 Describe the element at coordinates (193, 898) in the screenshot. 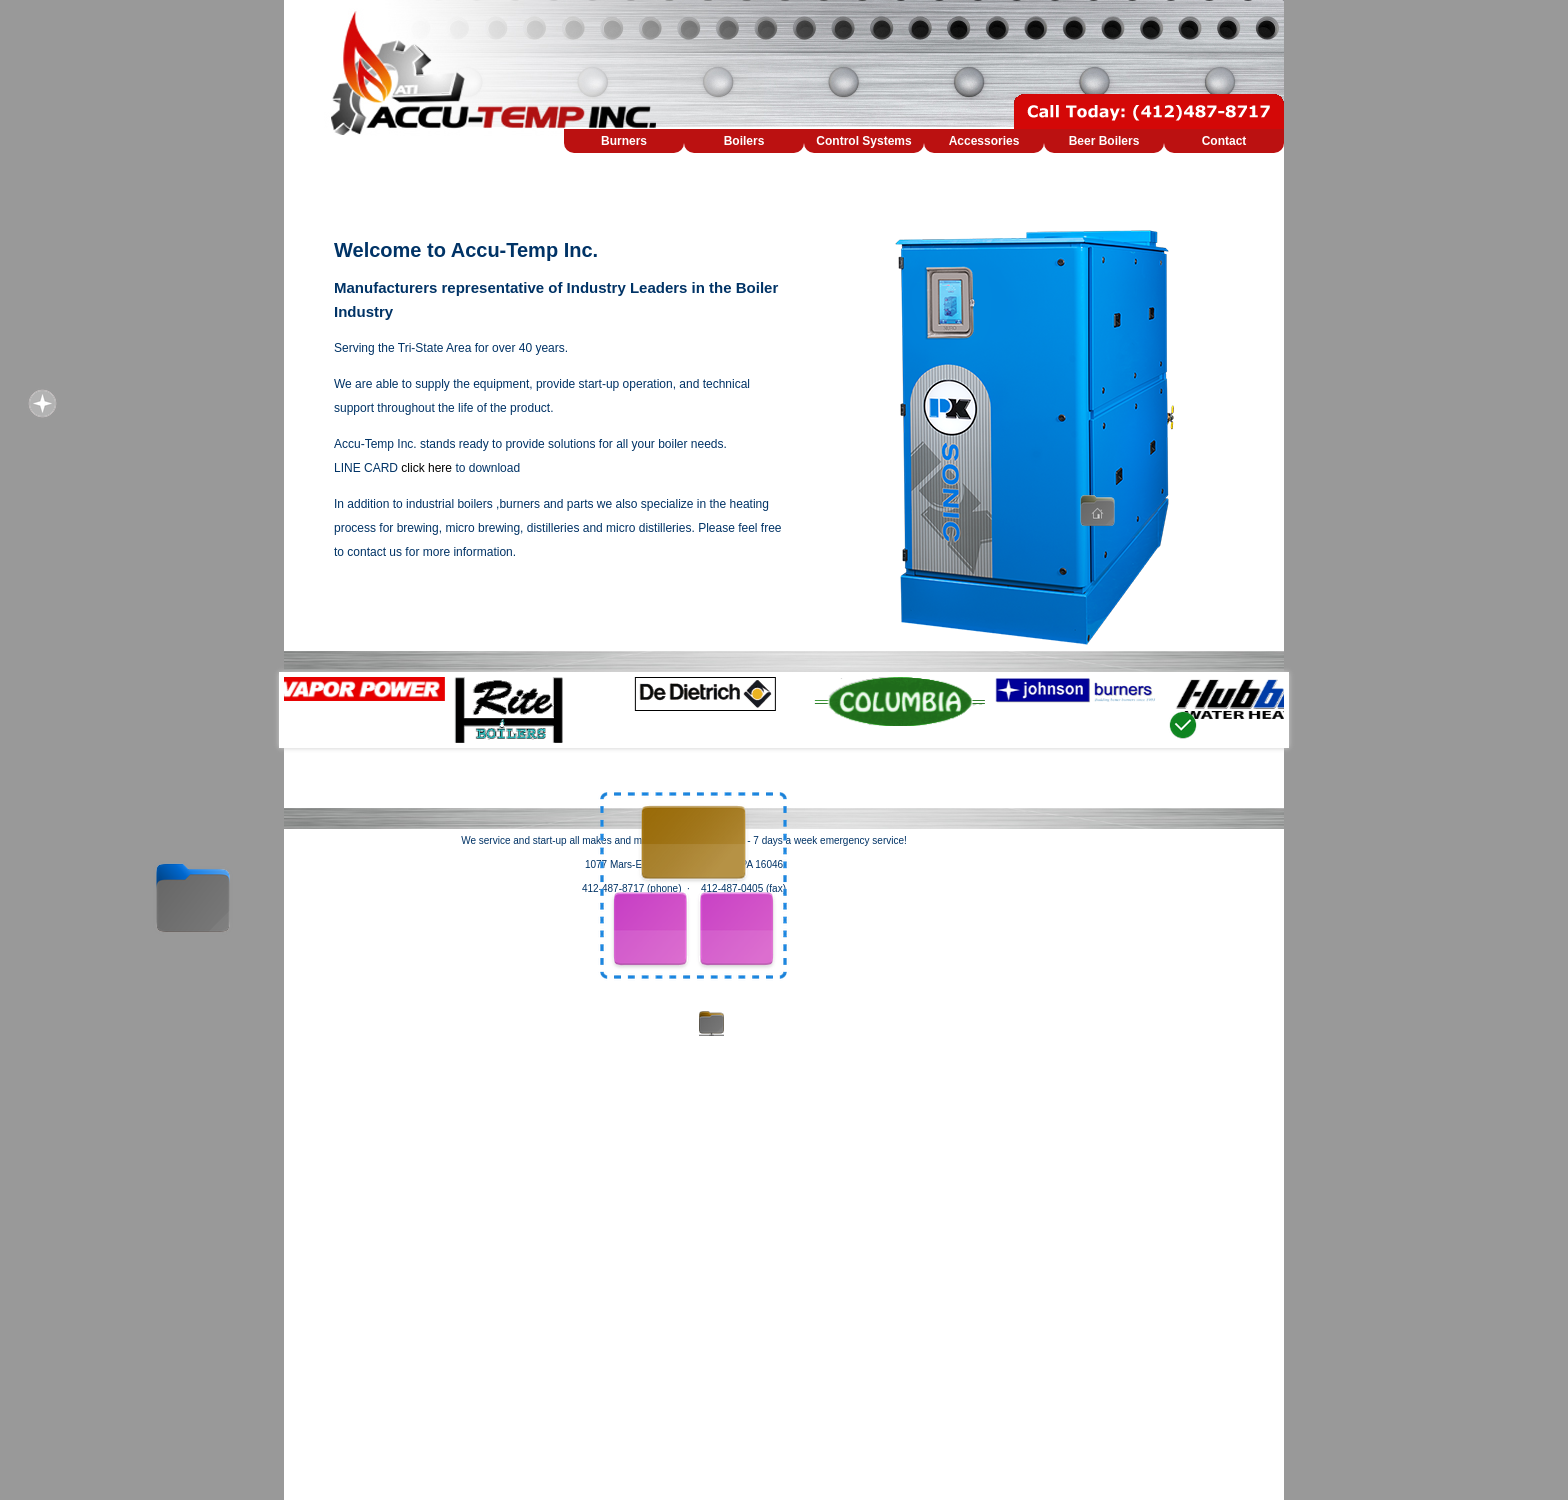

I see `open a folder to view its contents` at that location.